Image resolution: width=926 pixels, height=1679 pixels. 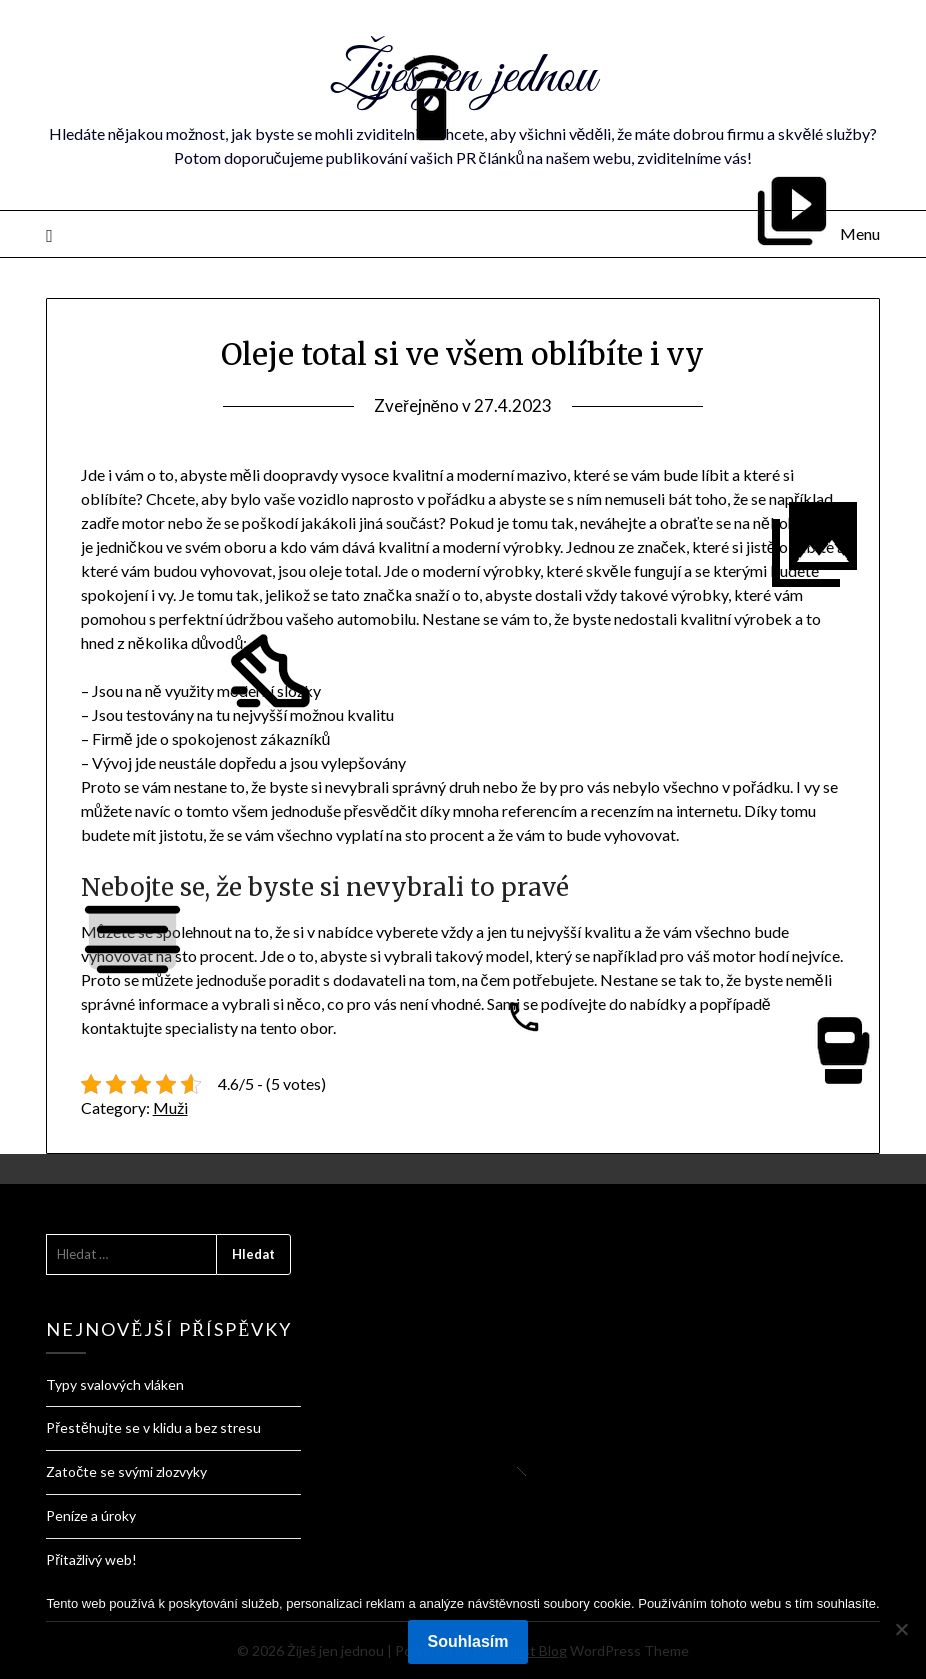 What do you see at coordinates (843, 1050) in the screenshot?
I see `access martial arts or combat sports content` at bounding box center [843, 1050].